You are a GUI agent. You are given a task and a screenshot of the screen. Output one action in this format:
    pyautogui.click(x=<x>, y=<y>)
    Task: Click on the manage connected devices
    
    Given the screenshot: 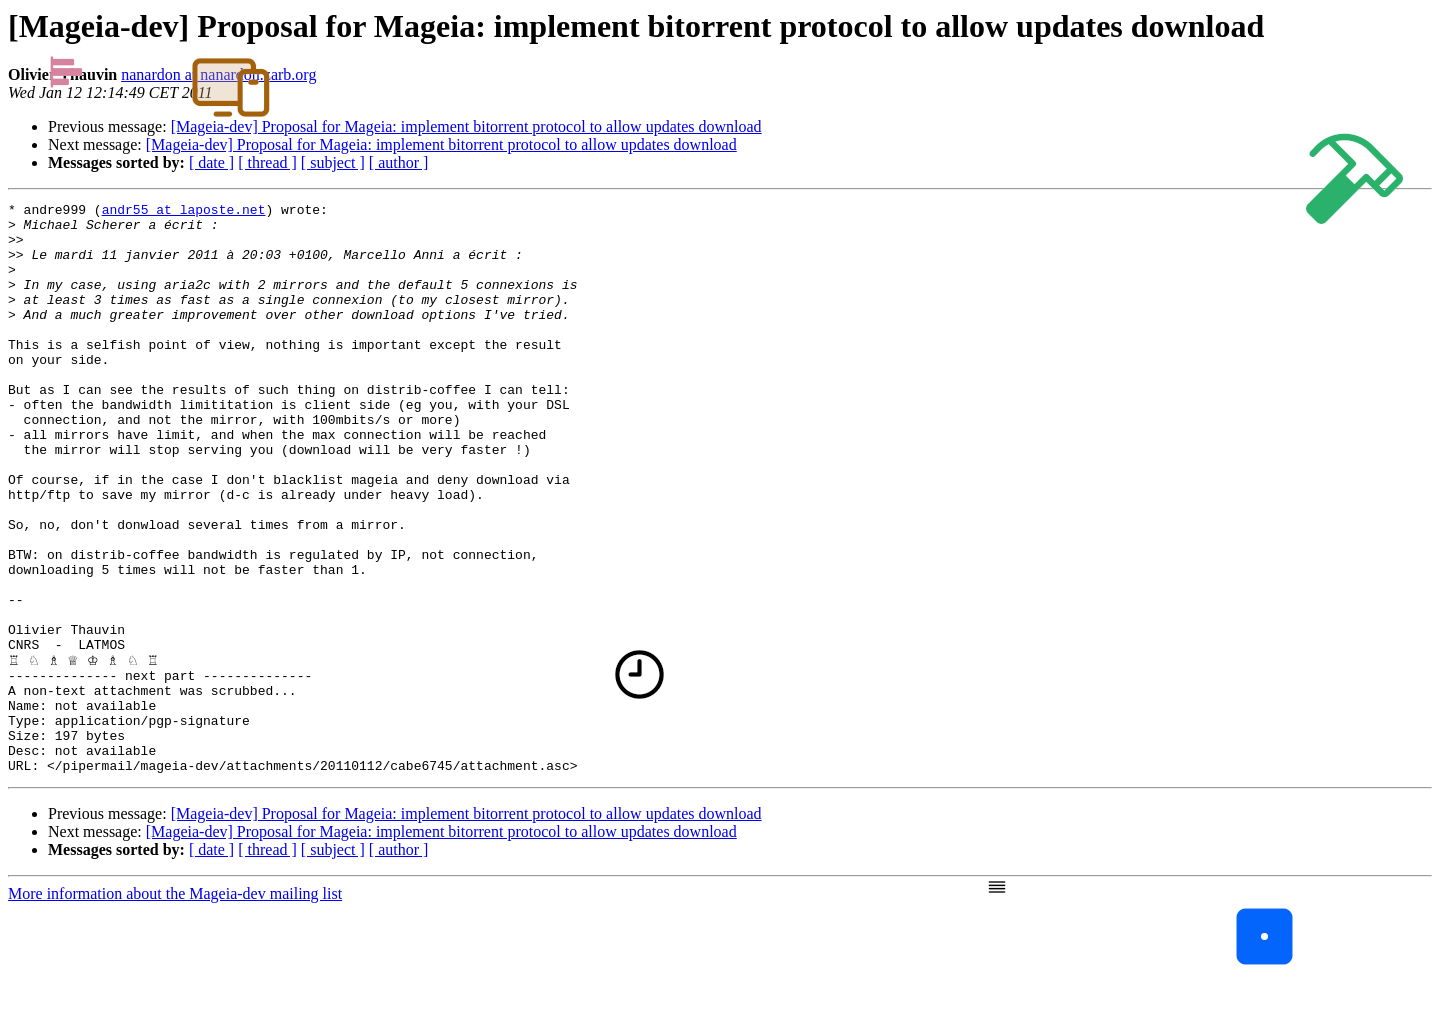 What is the action you would take?
    pyautogui.click(x=229, y=87)
    